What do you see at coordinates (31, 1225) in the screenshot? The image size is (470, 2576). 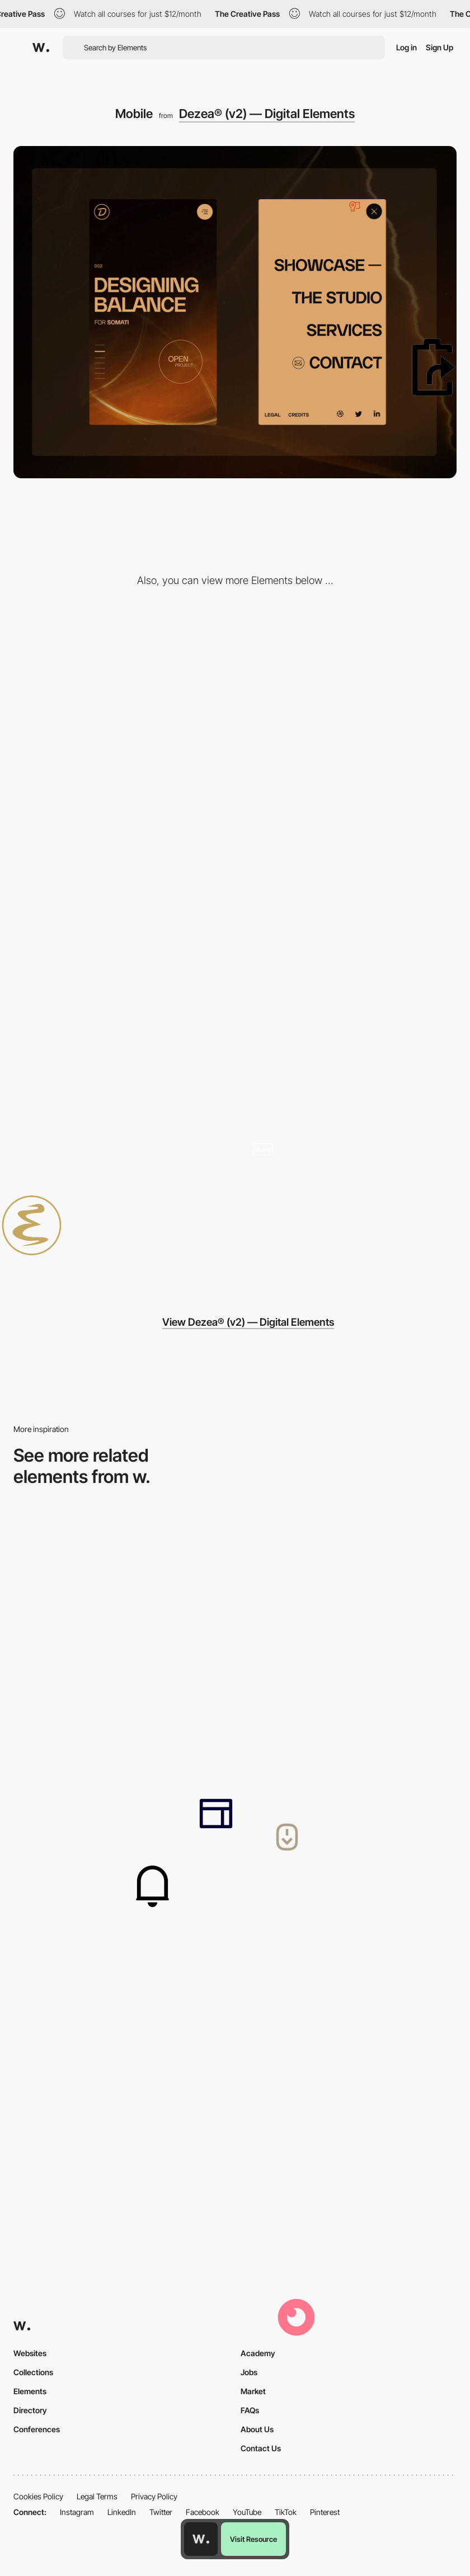 I see `open gnu emacs text editor` at bounding box center [31, 1225].